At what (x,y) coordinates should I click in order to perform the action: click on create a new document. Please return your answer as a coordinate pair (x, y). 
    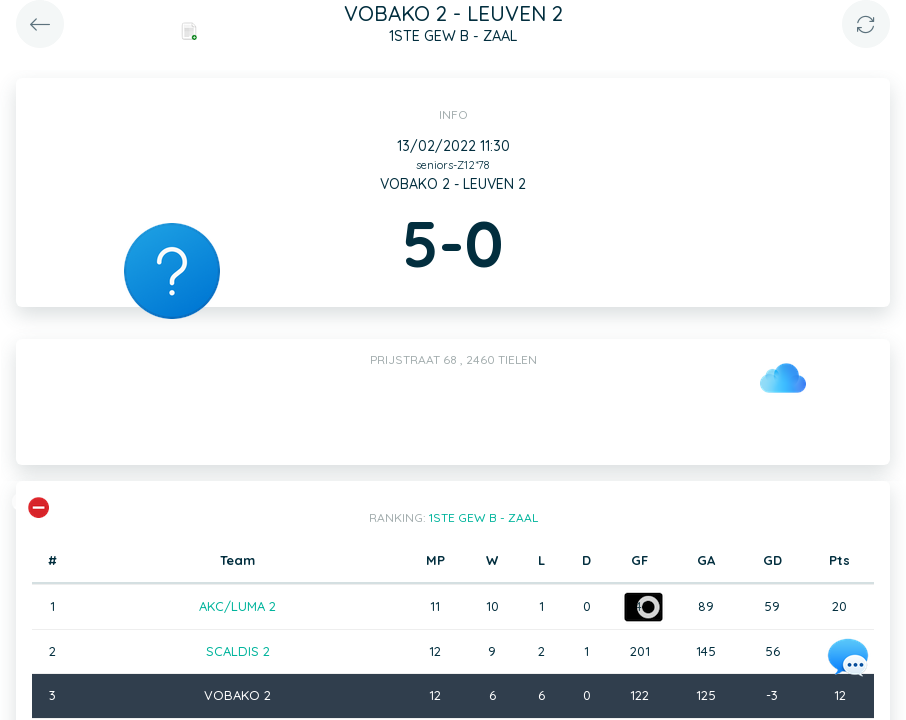
    Looking at the image, I should click on (189, 31).